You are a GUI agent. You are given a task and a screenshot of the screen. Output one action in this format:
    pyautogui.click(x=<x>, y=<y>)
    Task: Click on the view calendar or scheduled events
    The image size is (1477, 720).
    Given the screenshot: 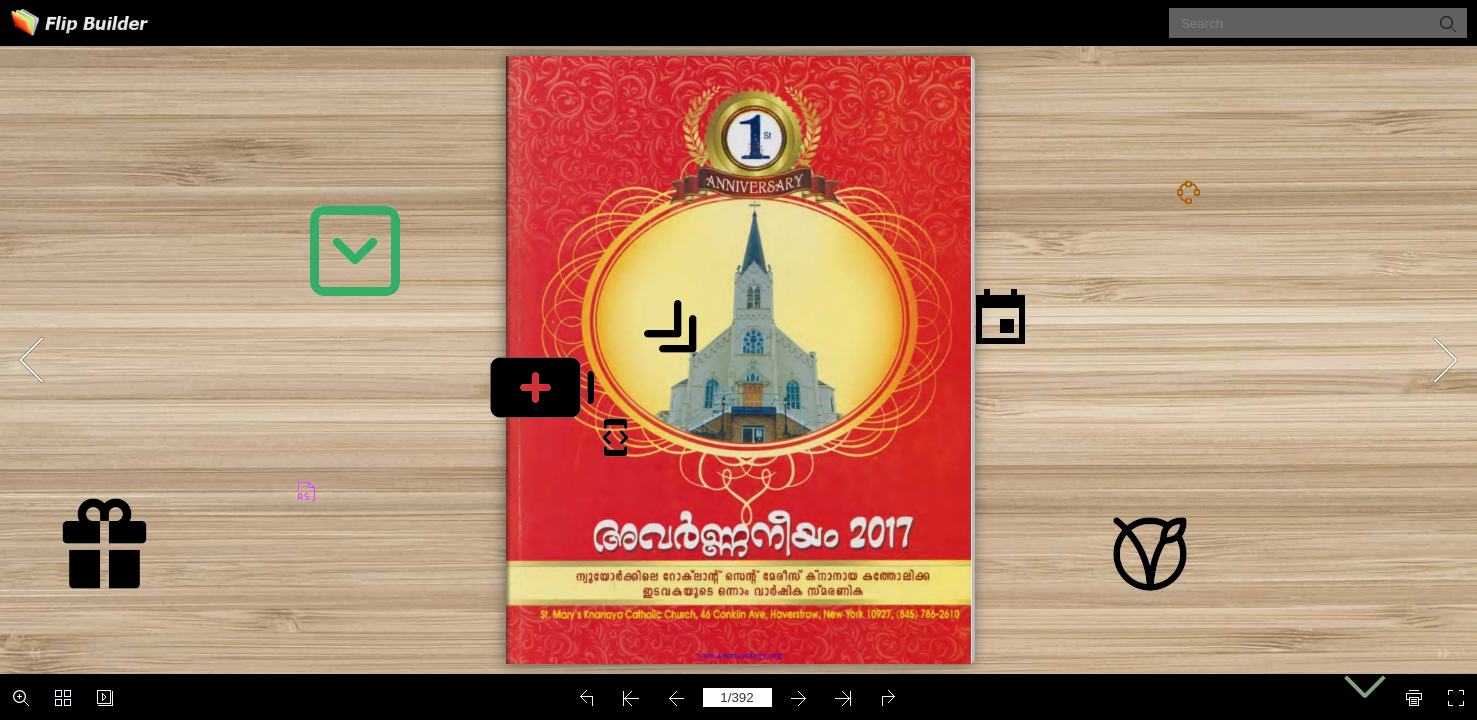 What is the action you would take?
    pyautogui.click(x=1000, y=316)
    